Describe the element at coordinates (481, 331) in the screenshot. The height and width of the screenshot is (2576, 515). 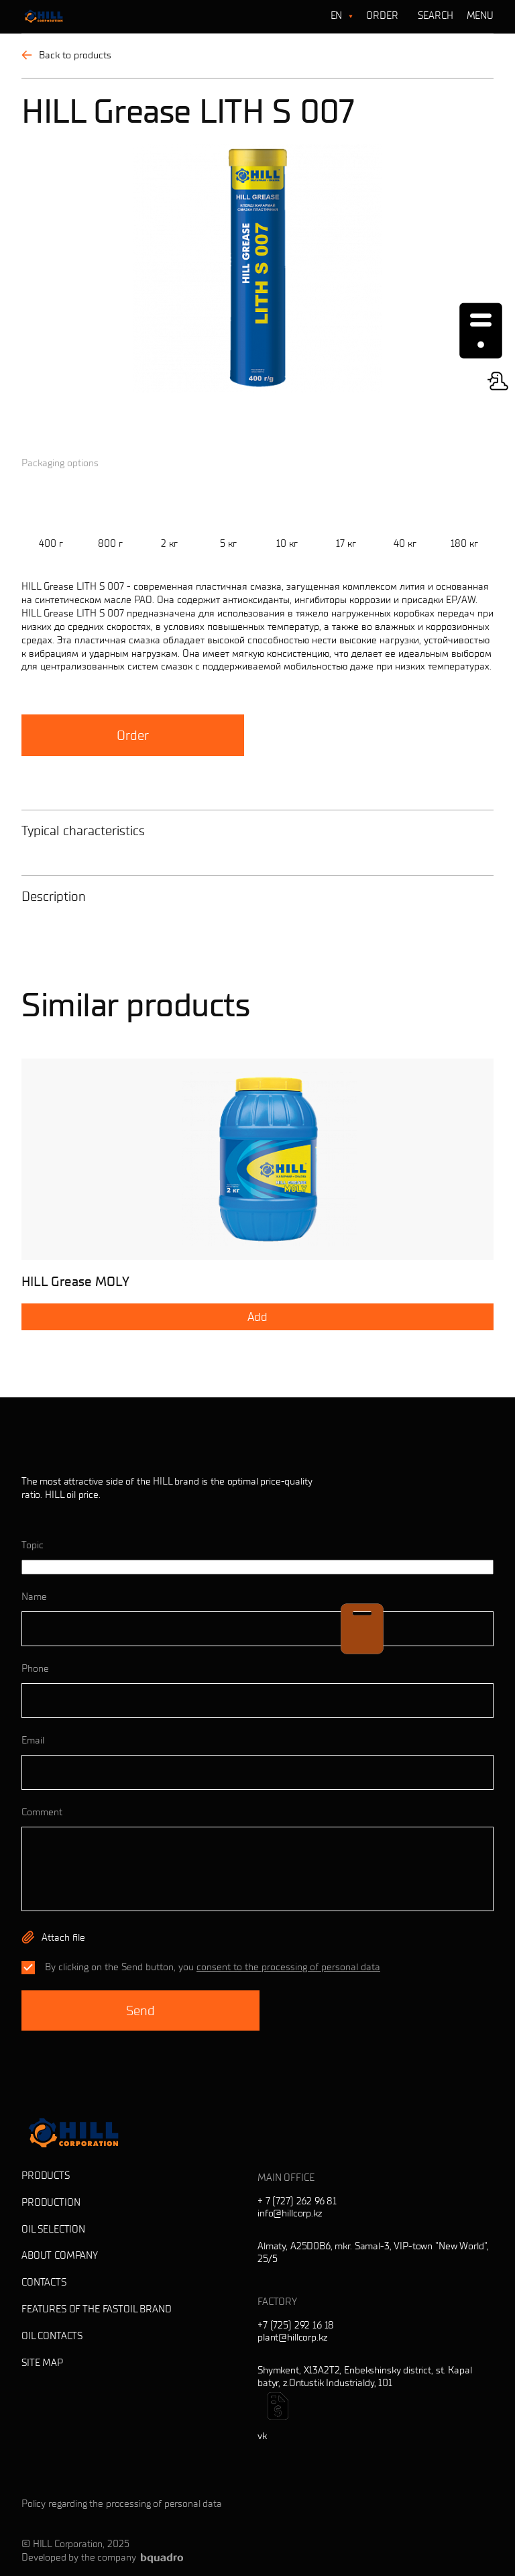
I see `access server or desktop computer settings` at that location.